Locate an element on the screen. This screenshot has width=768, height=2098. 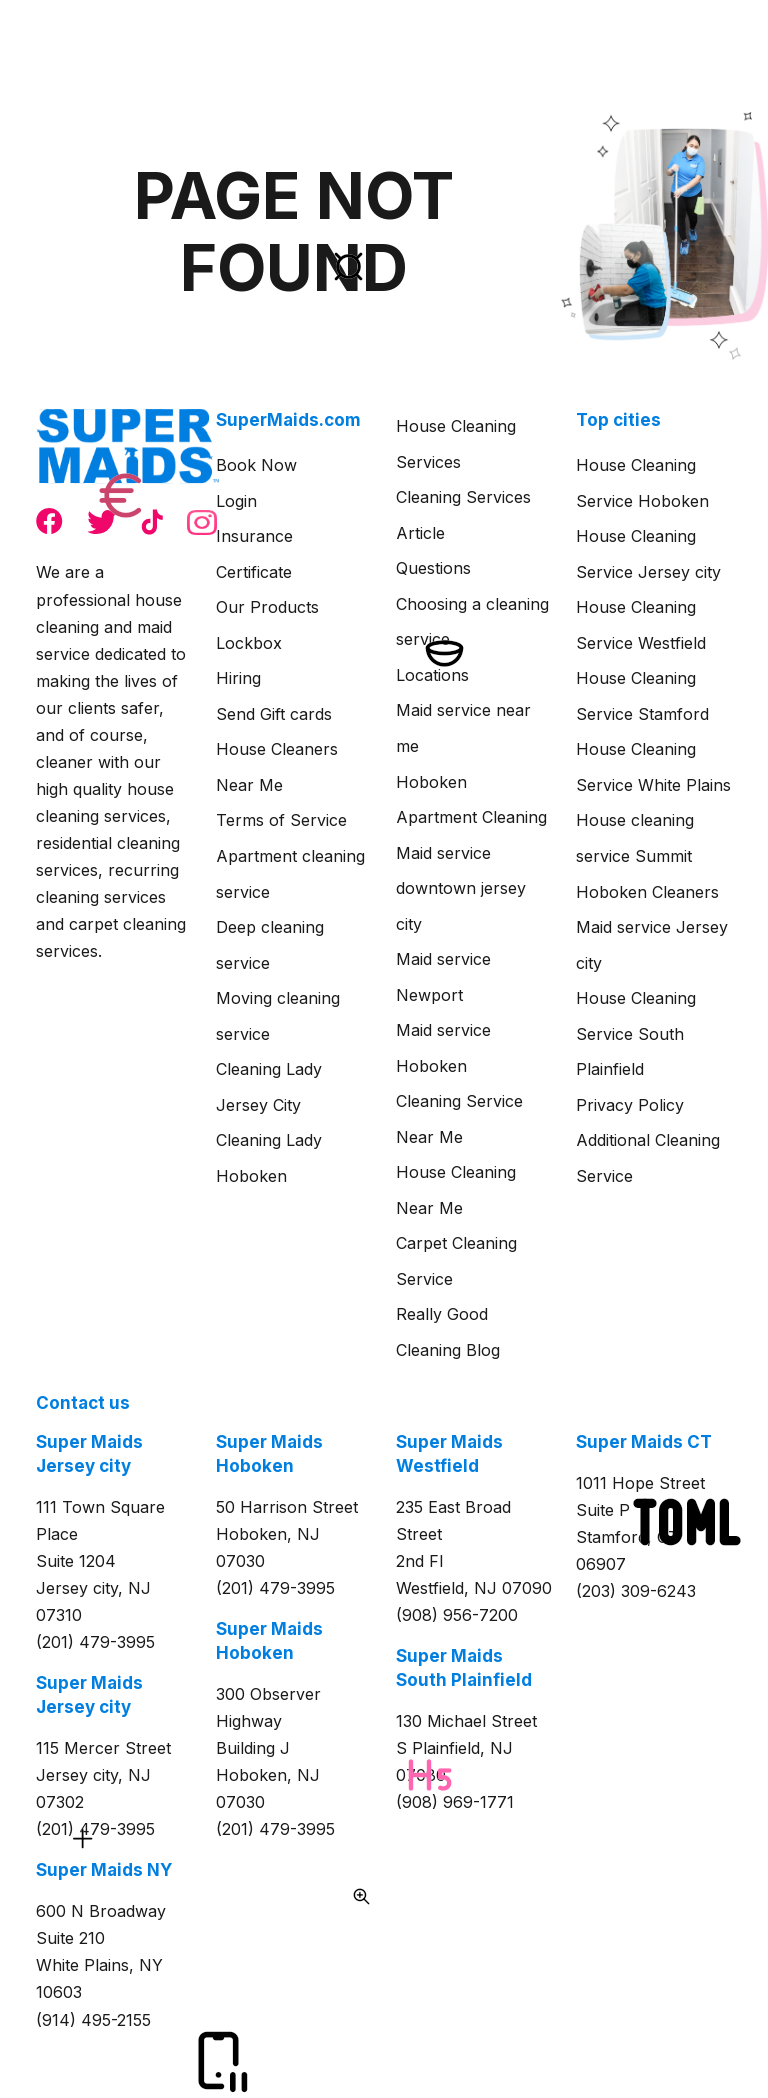
zoom in on content or image is located at coordinates (361, 1896).